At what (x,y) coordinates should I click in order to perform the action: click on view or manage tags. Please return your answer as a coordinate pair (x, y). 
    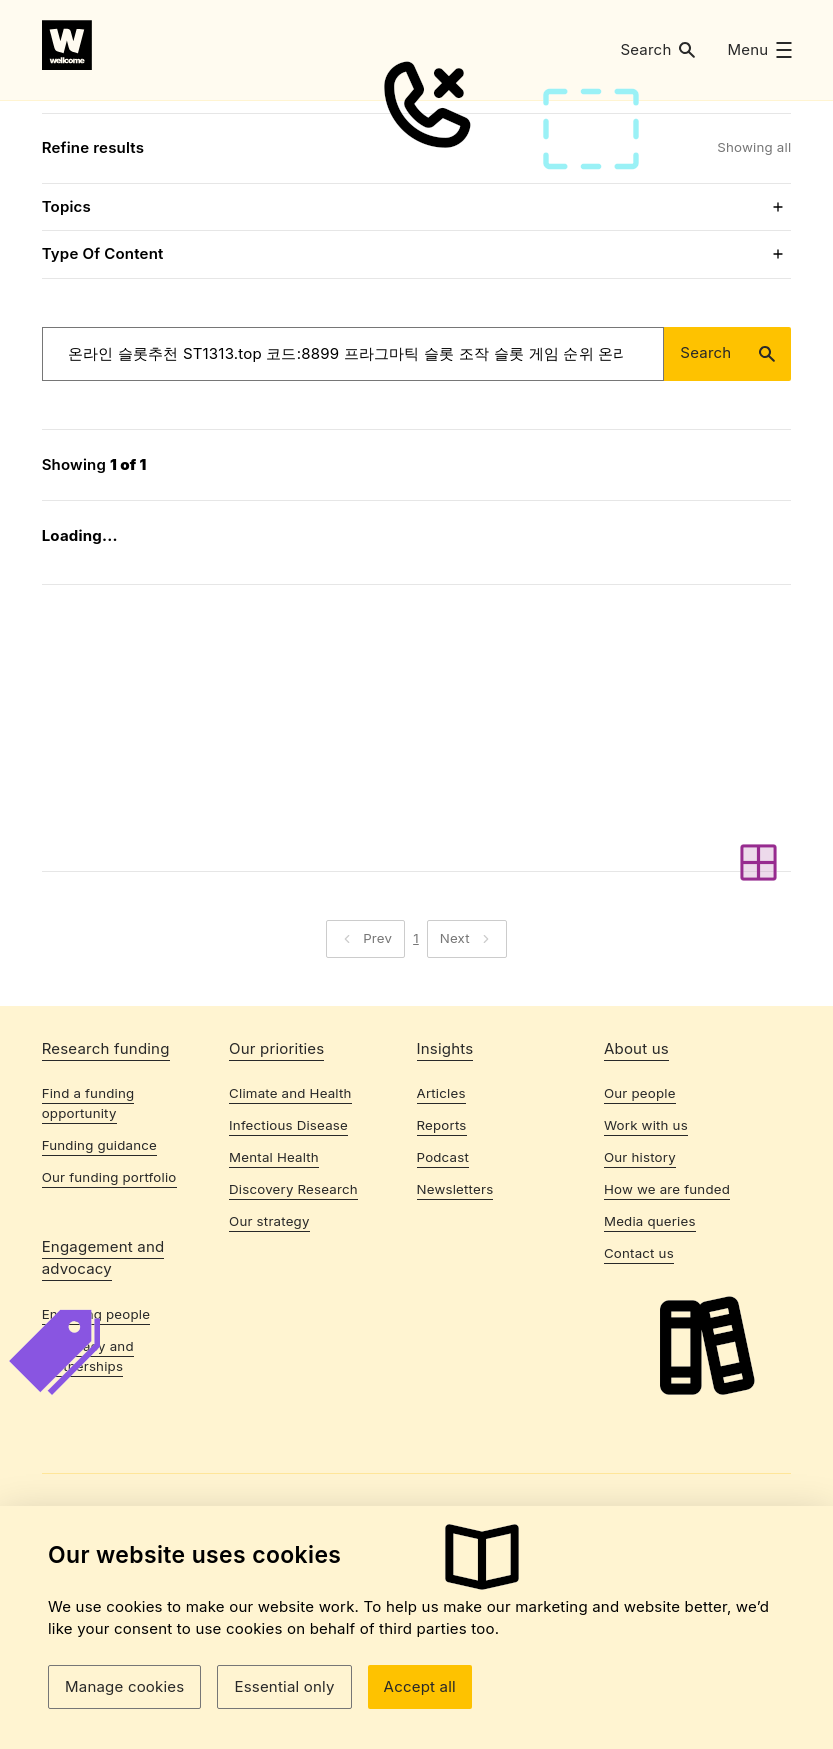
    Looking at the image, I should click on (54, 1352).